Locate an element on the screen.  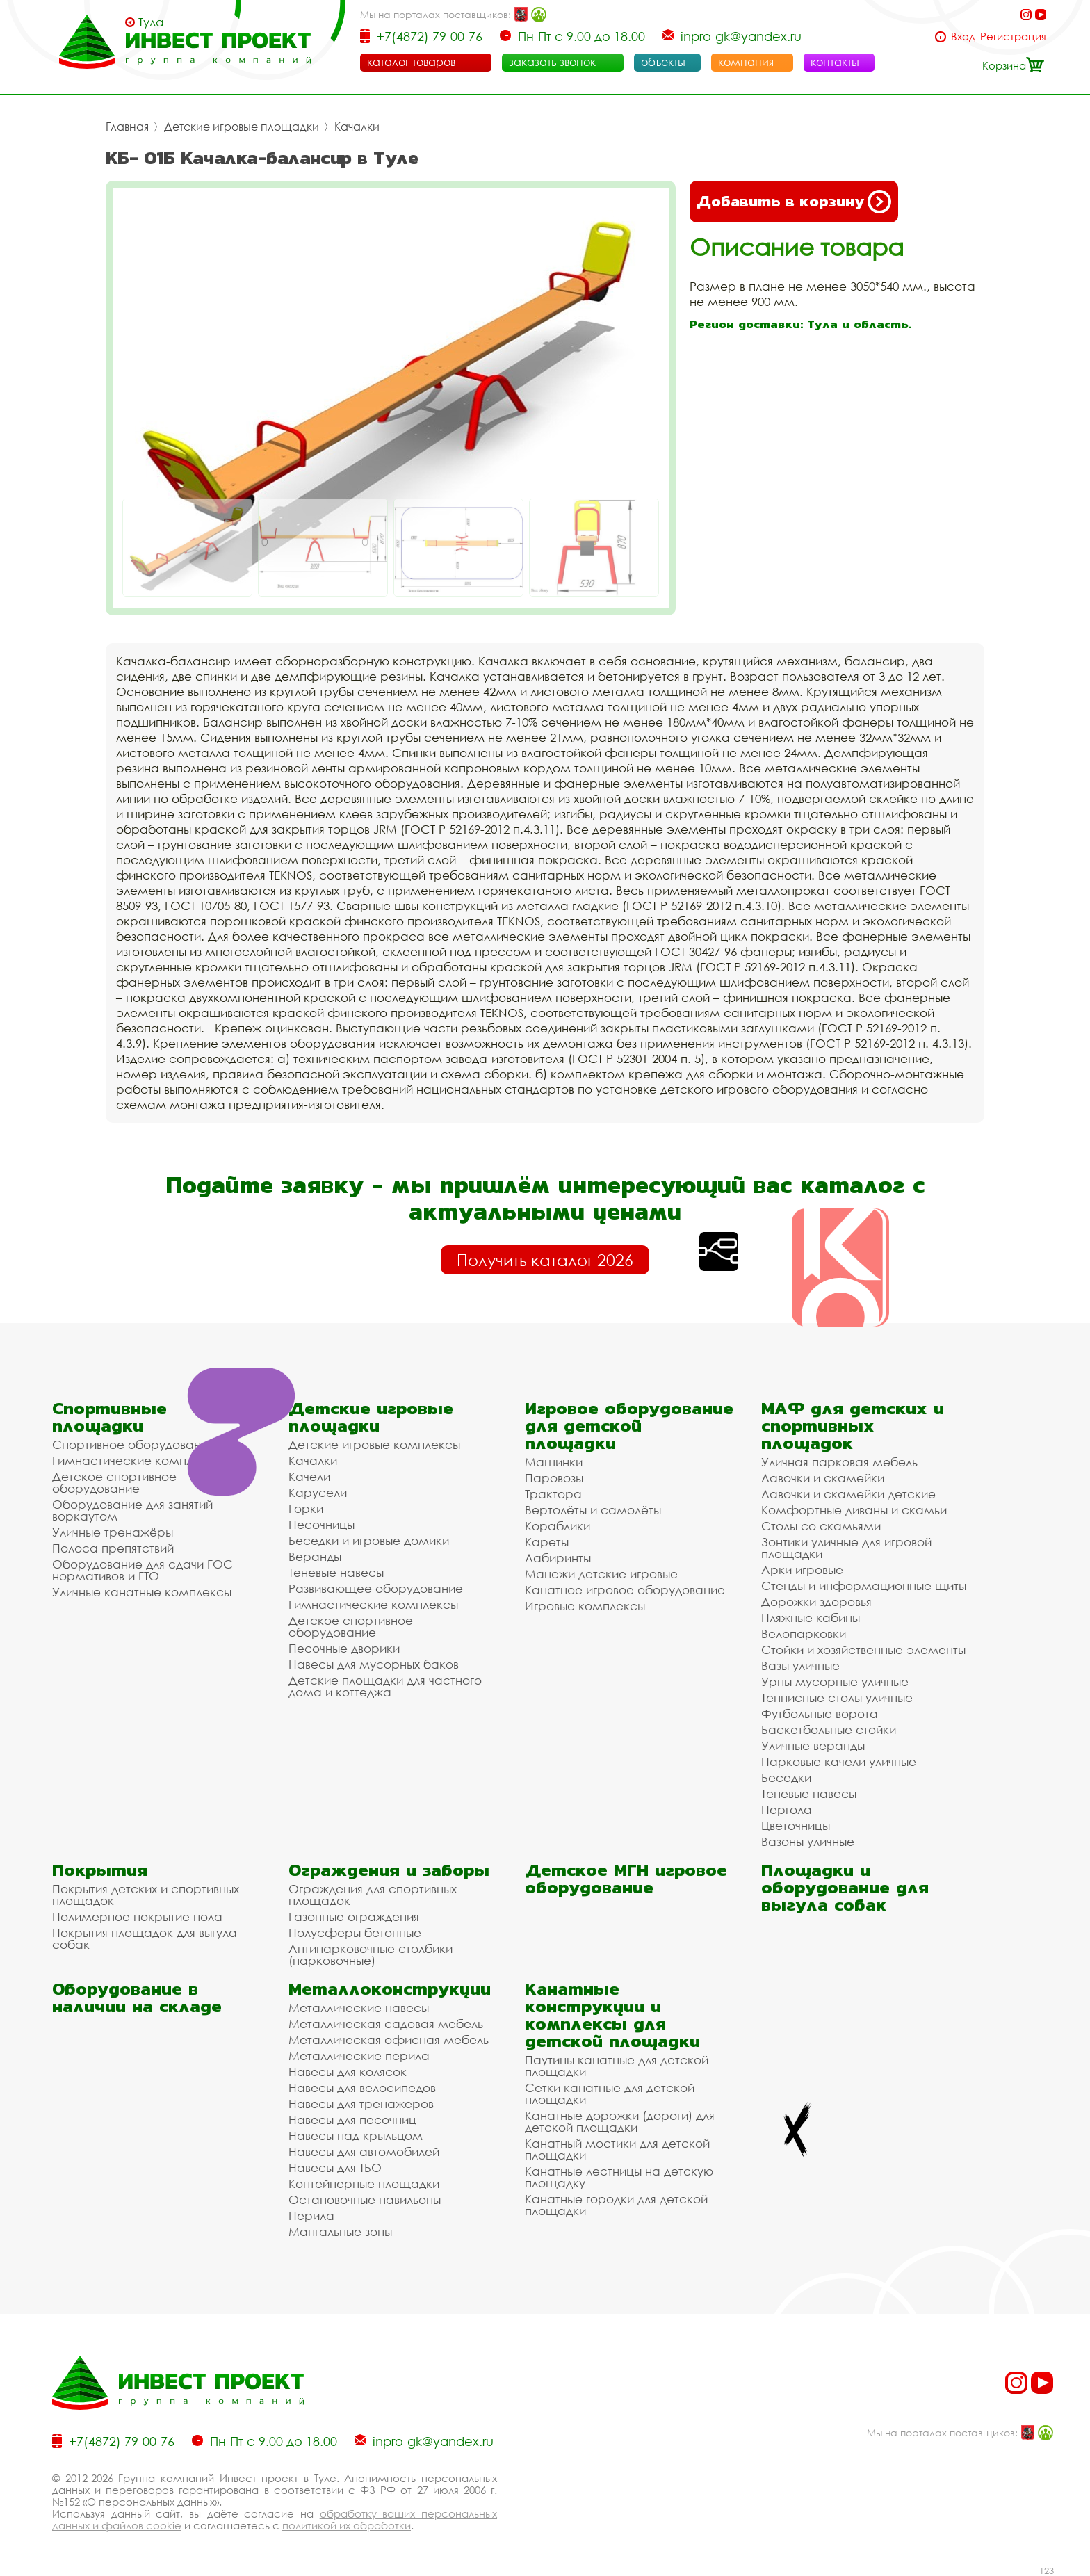
open HTTPie API client is located at coordinates (241, 1432).